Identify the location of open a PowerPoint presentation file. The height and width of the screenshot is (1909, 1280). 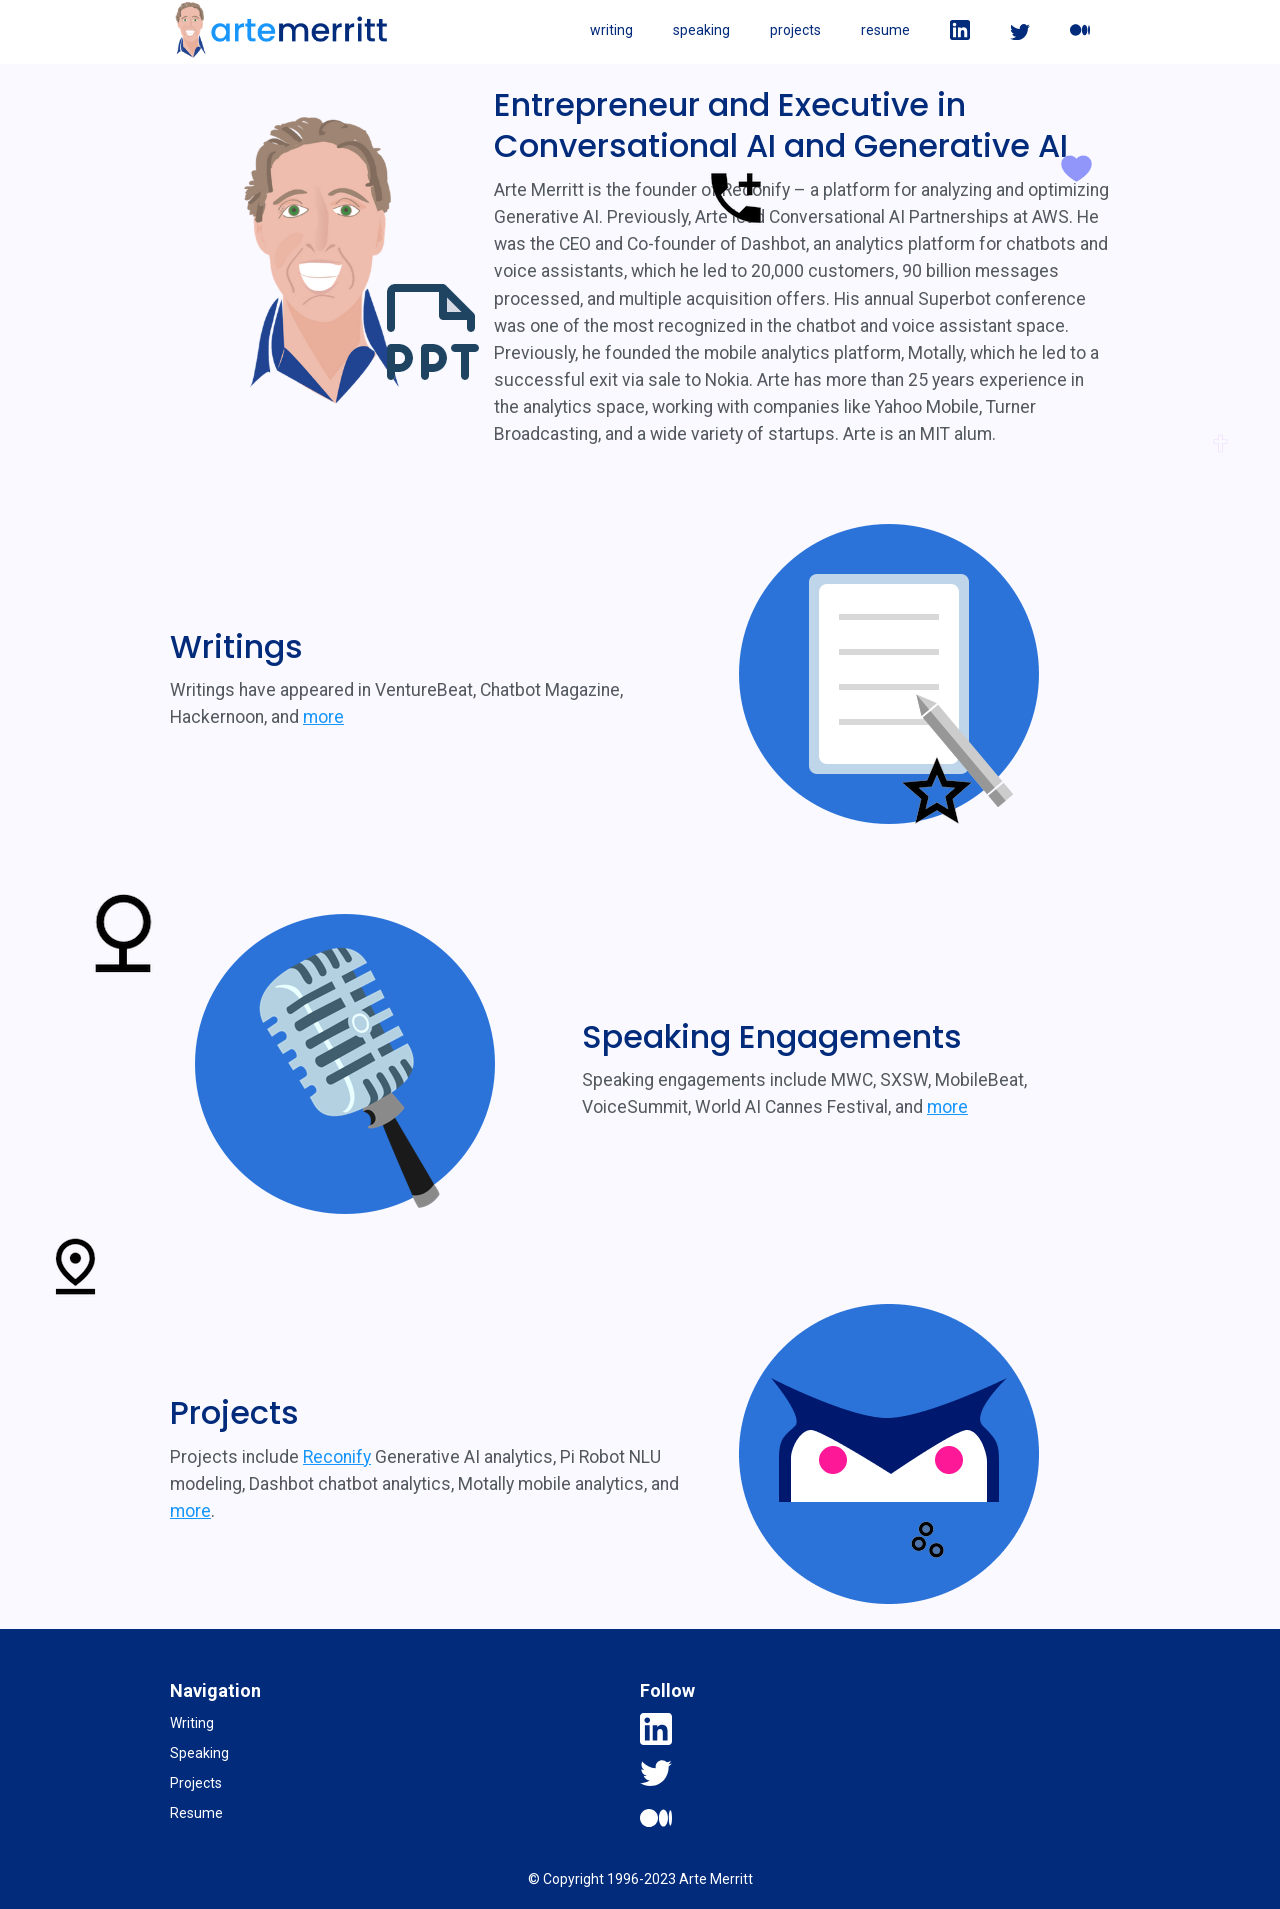
(431, 336).